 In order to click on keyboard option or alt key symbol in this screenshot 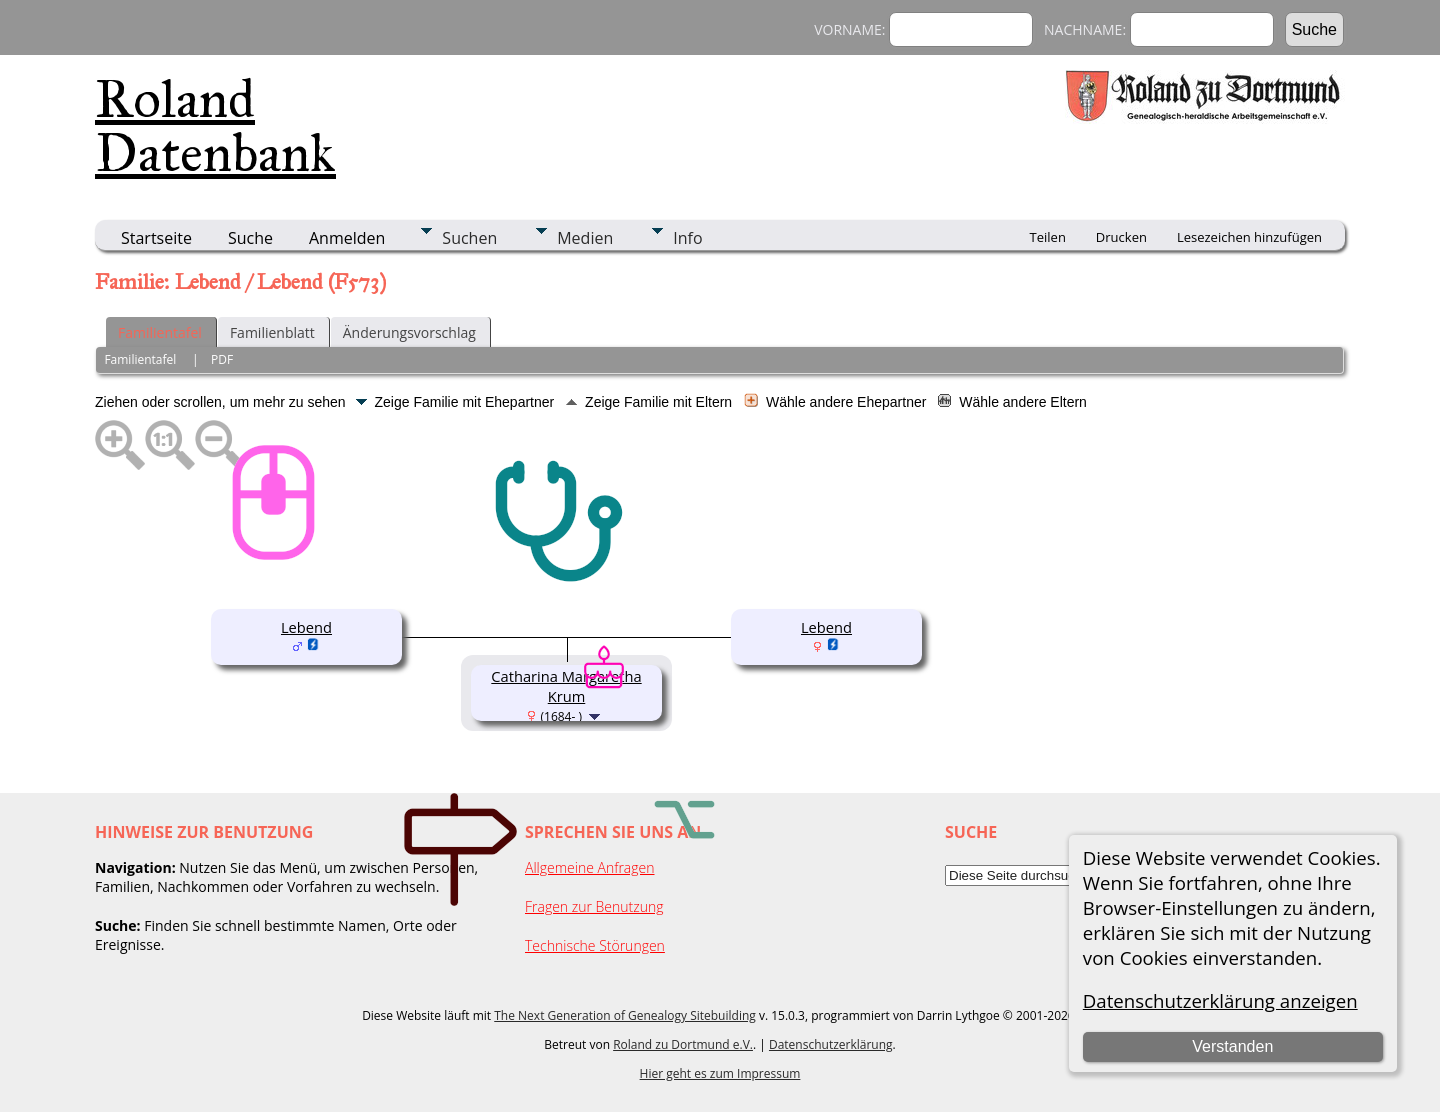, I will do `click(684, 817)`.